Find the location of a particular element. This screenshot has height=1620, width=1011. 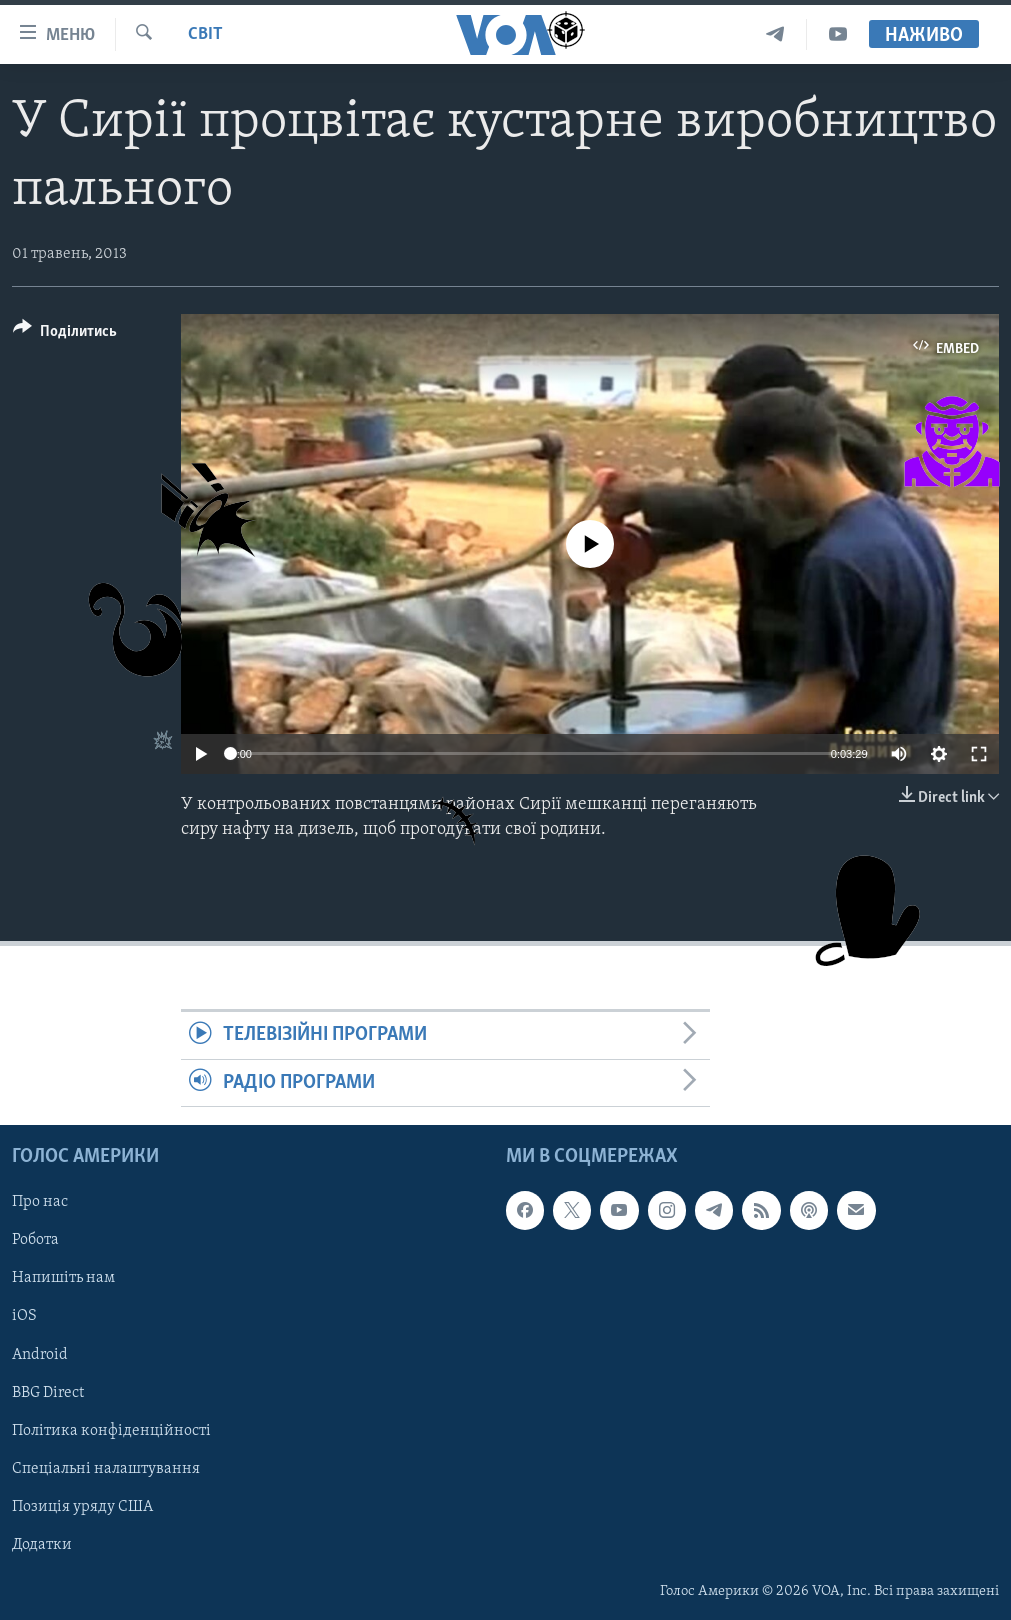

fire cannon or launch projectile is located at coordinates (208, 511).